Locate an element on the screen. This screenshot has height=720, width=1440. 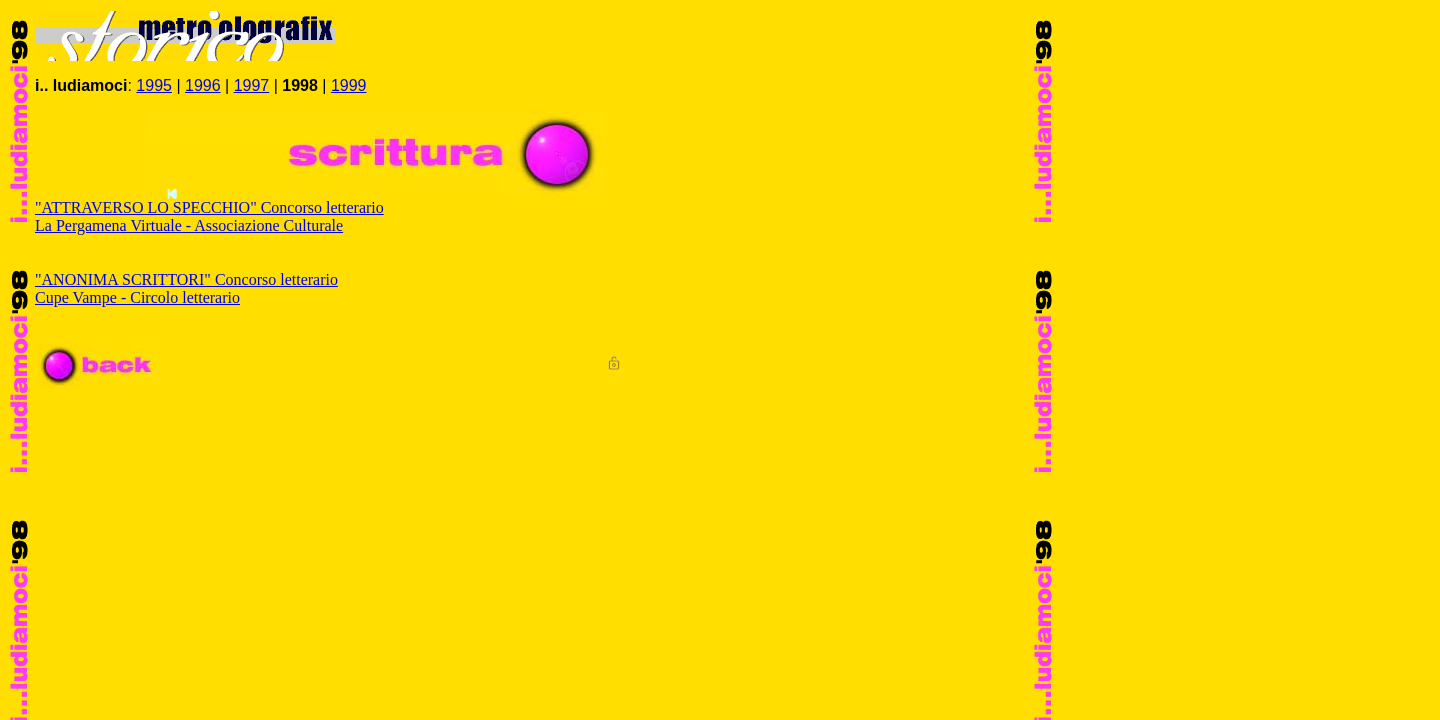
unlock a secured item or account is located at coordinates (614, 363).